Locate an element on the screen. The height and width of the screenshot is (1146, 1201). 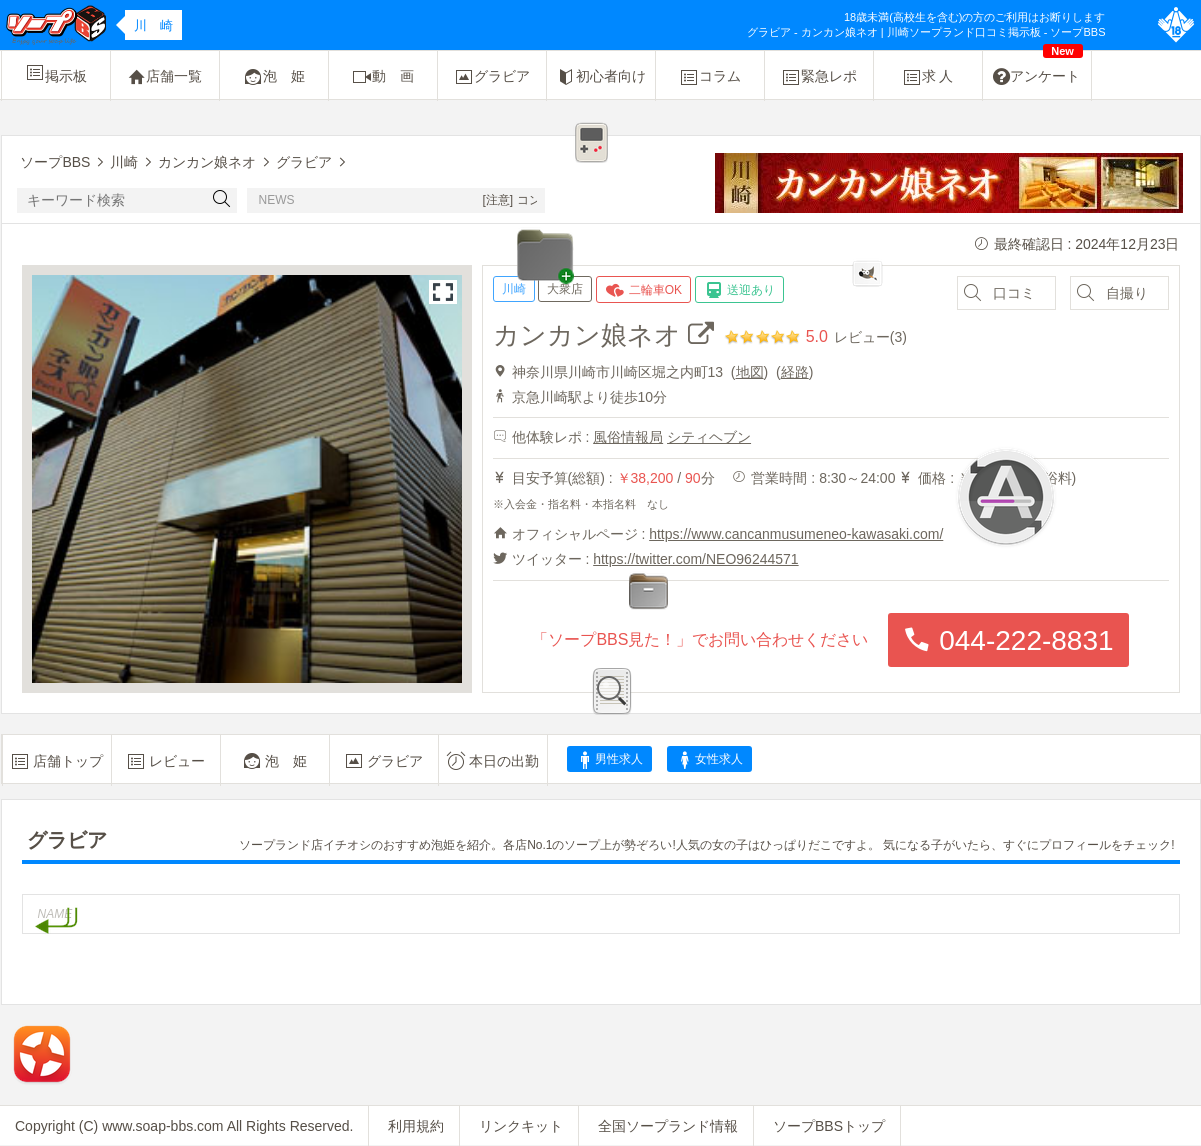
create a new folder is located at coordinates (545, 255).